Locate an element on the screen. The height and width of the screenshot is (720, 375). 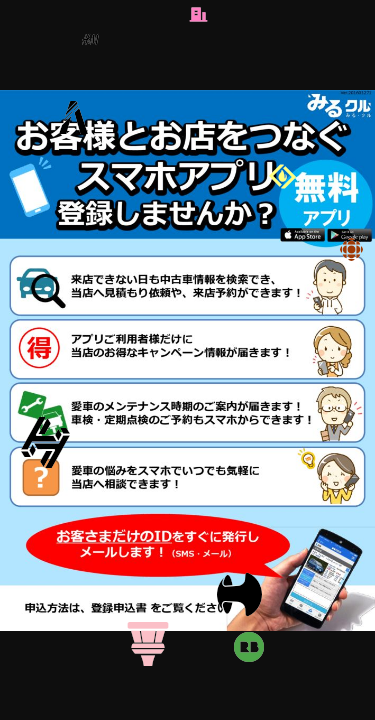
view building or office location is located at coordinates (198, 14).